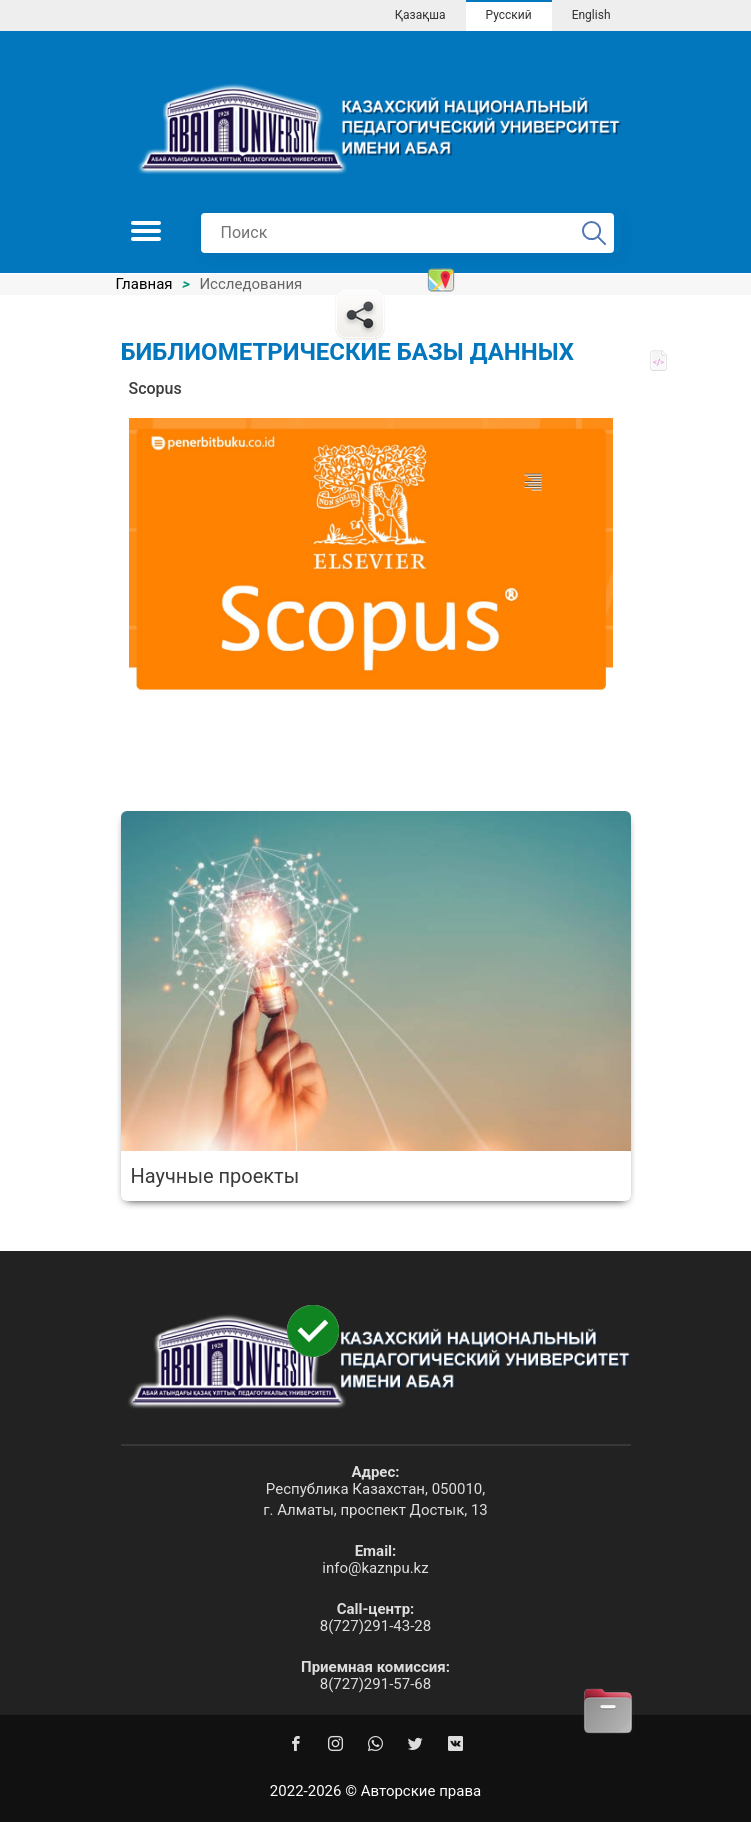  I want to click on open the file manager application, so click(608, 1711).